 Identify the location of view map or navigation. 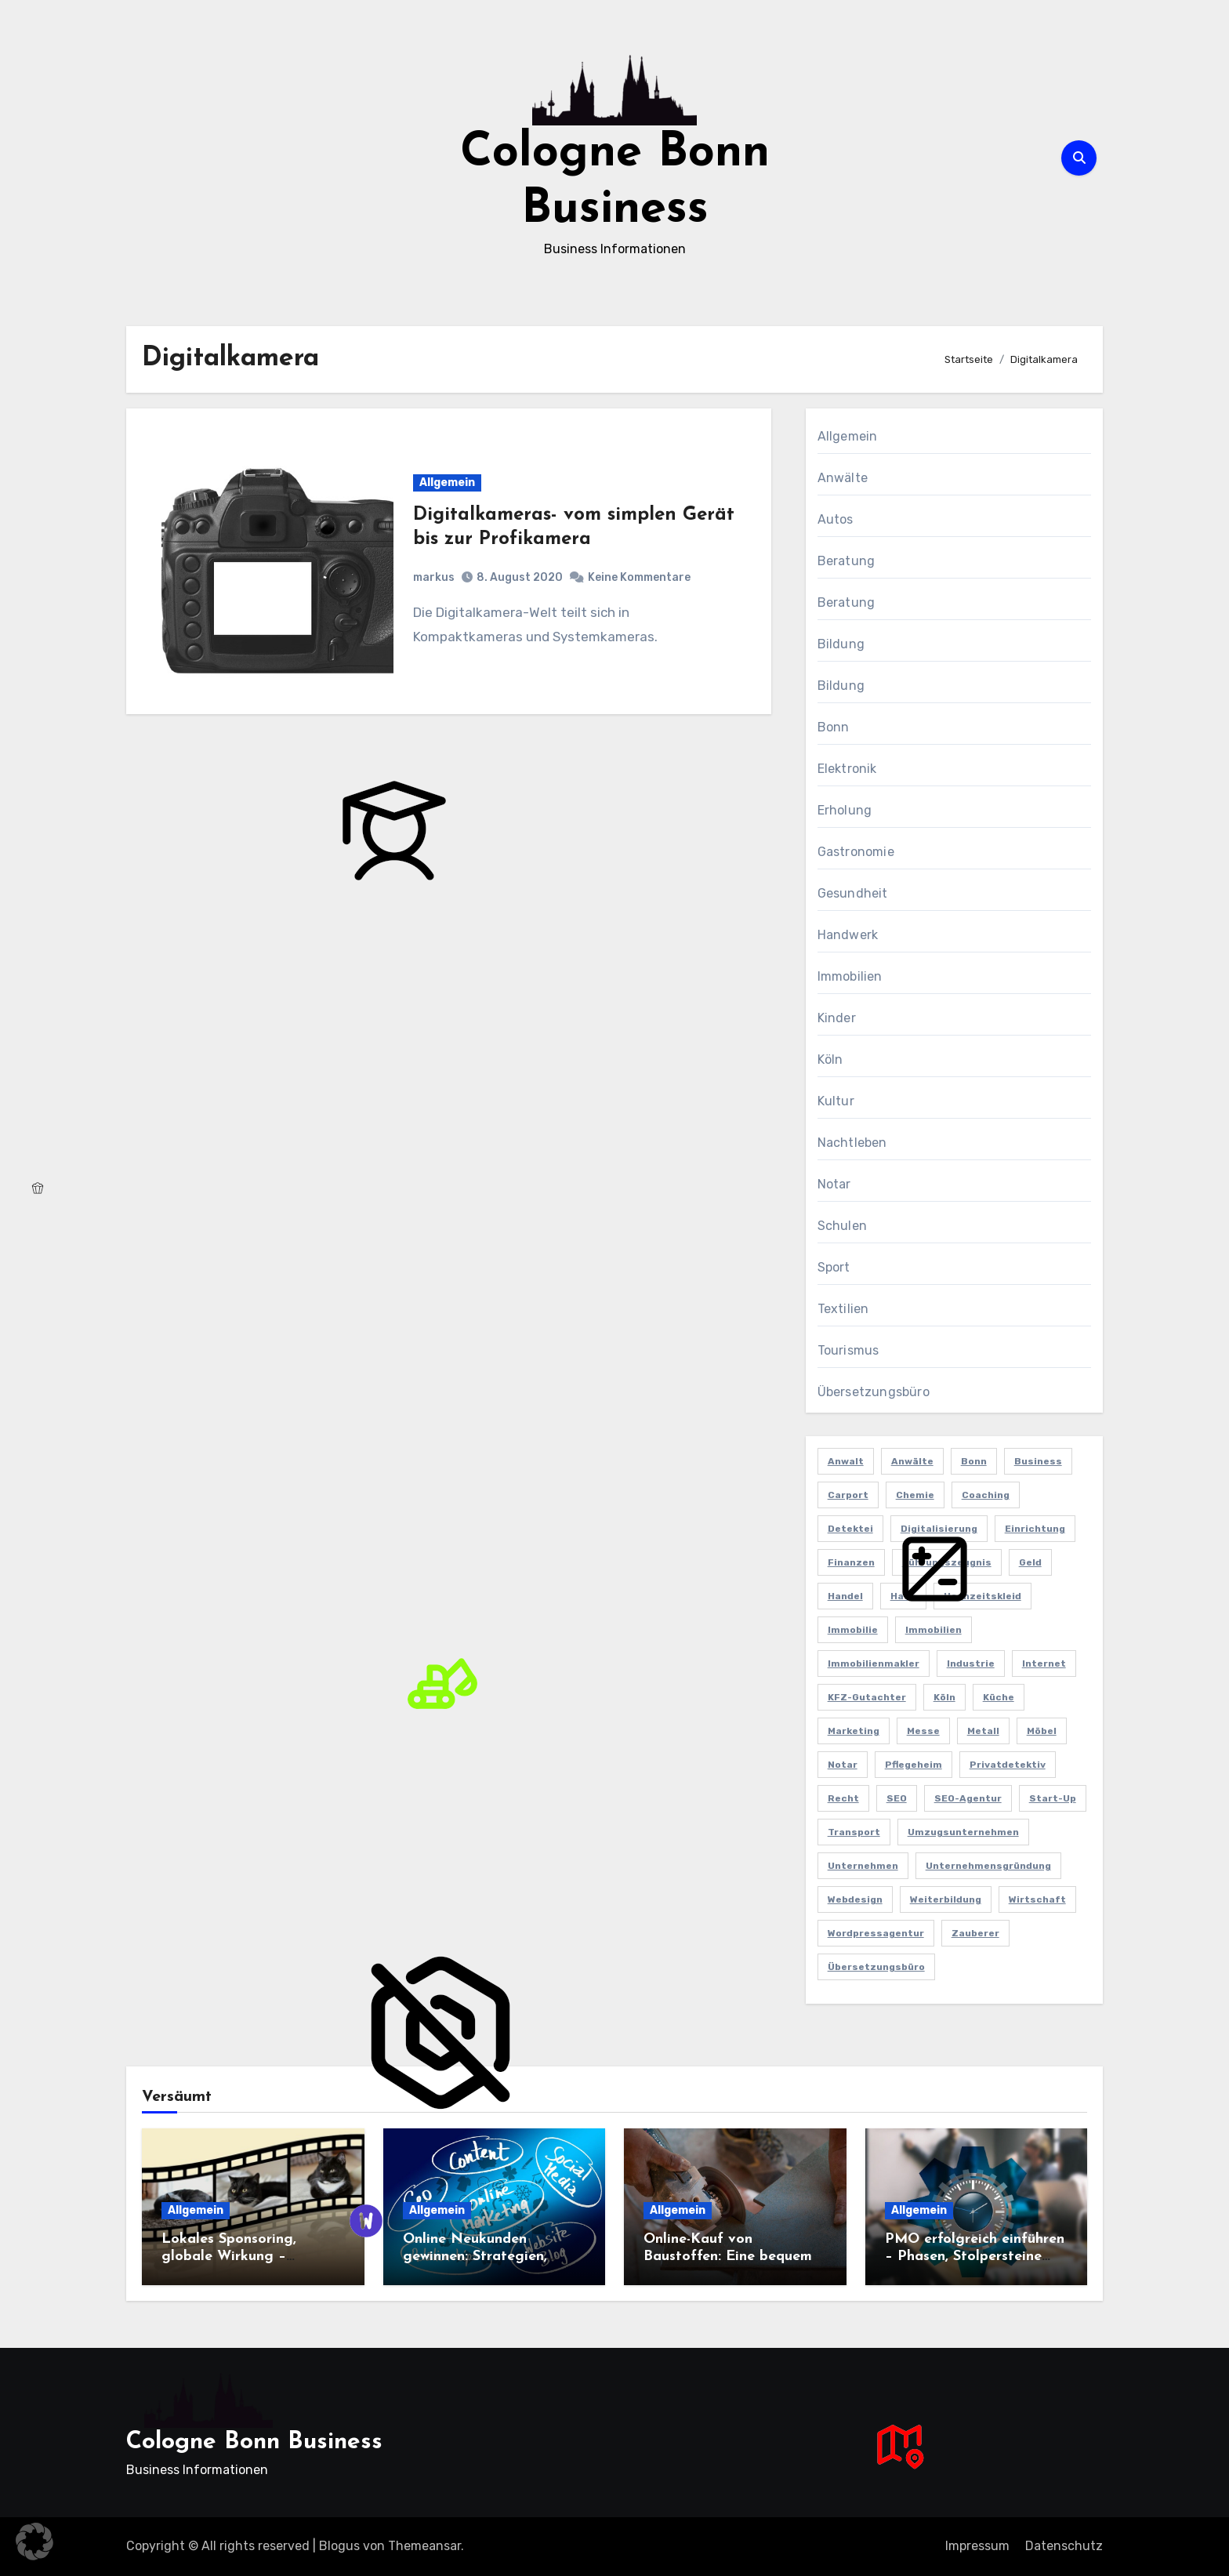
(899, 2444).